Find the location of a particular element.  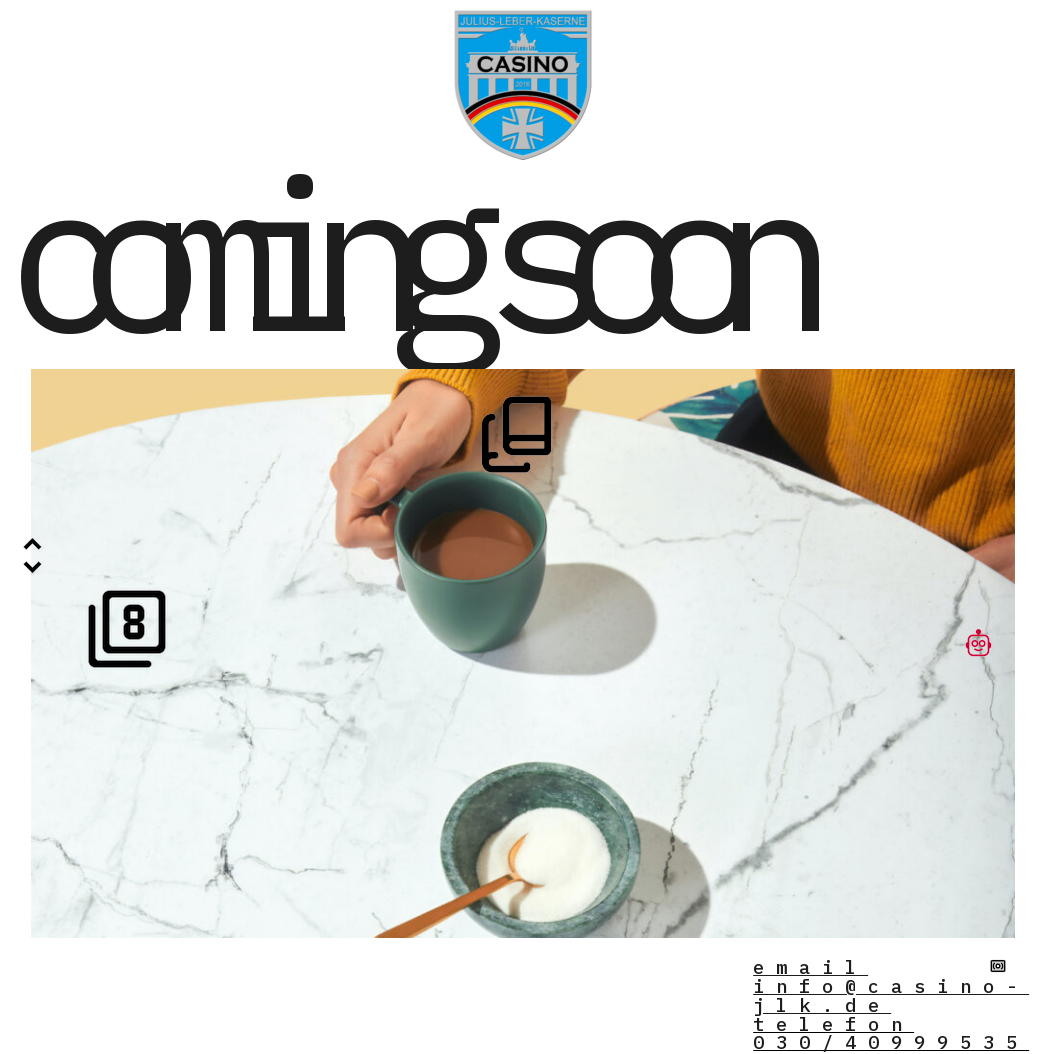

expand to show more content is located at coordinates (32, 555).